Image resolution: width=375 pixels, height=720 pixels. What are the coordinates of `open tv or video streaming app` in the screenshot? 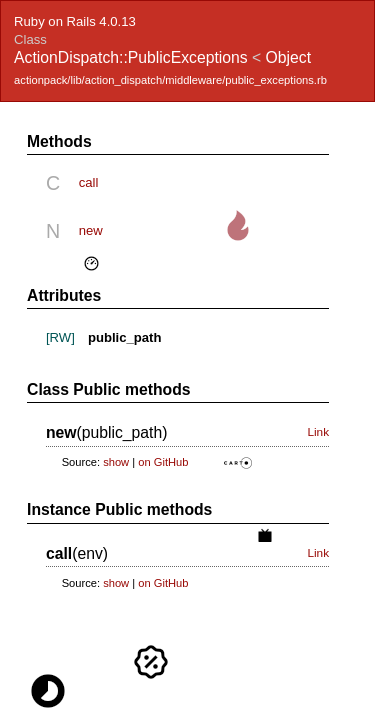 It's located at (265, 536).